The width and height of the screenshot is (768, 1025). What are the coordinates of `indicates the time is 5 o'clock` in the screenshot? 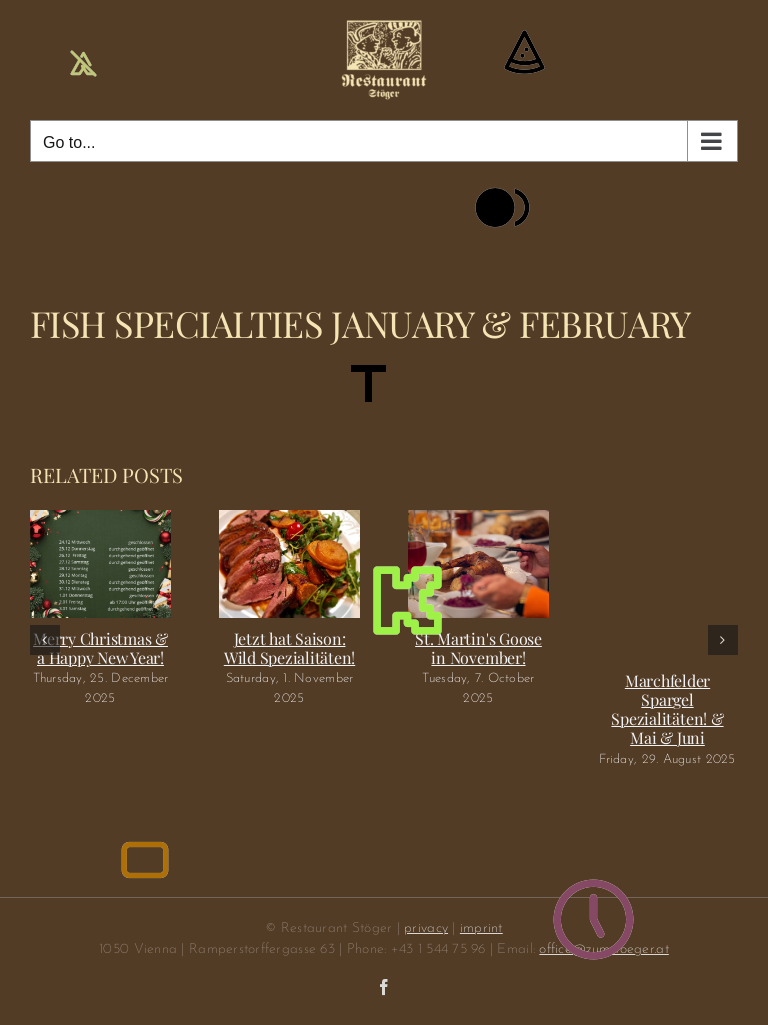 It's located at (593, 919).